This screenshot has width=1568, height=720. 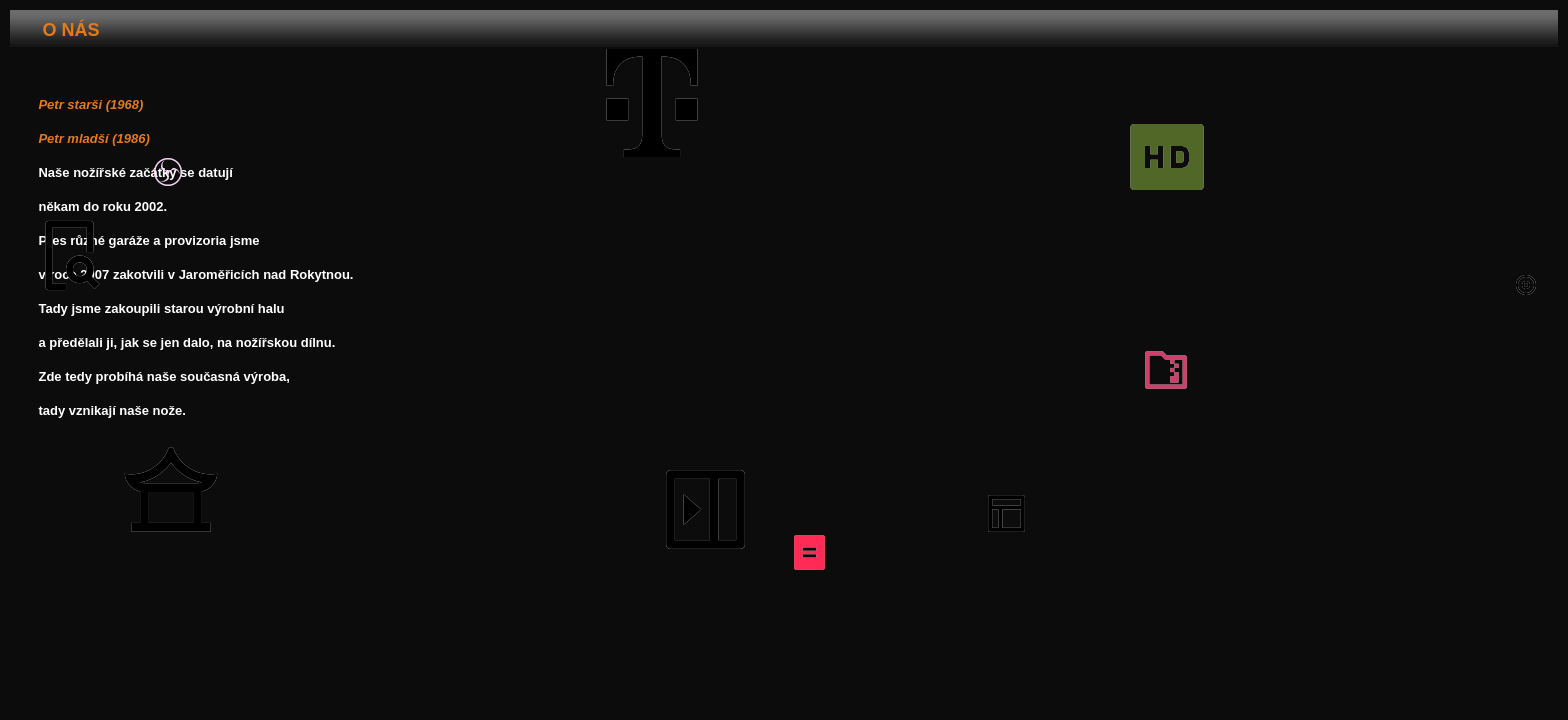 What do you see at coordinates (1167, 157) in the screenshot?
I see `indicates high definition video quality` at bounding box center [1167, 157].